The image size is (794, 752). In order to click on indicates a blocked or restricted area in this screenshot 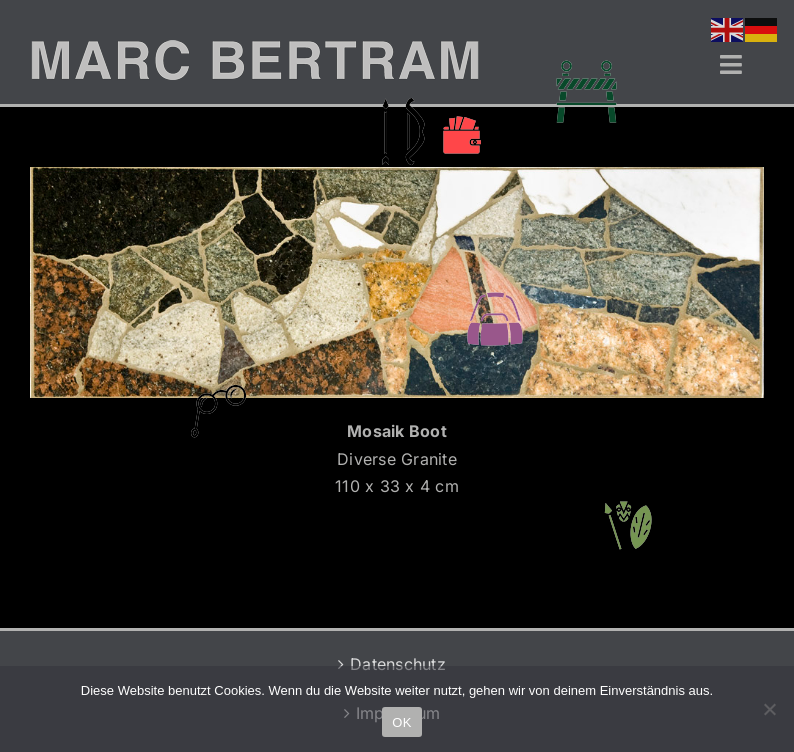, I will do `click(586, 90)`.